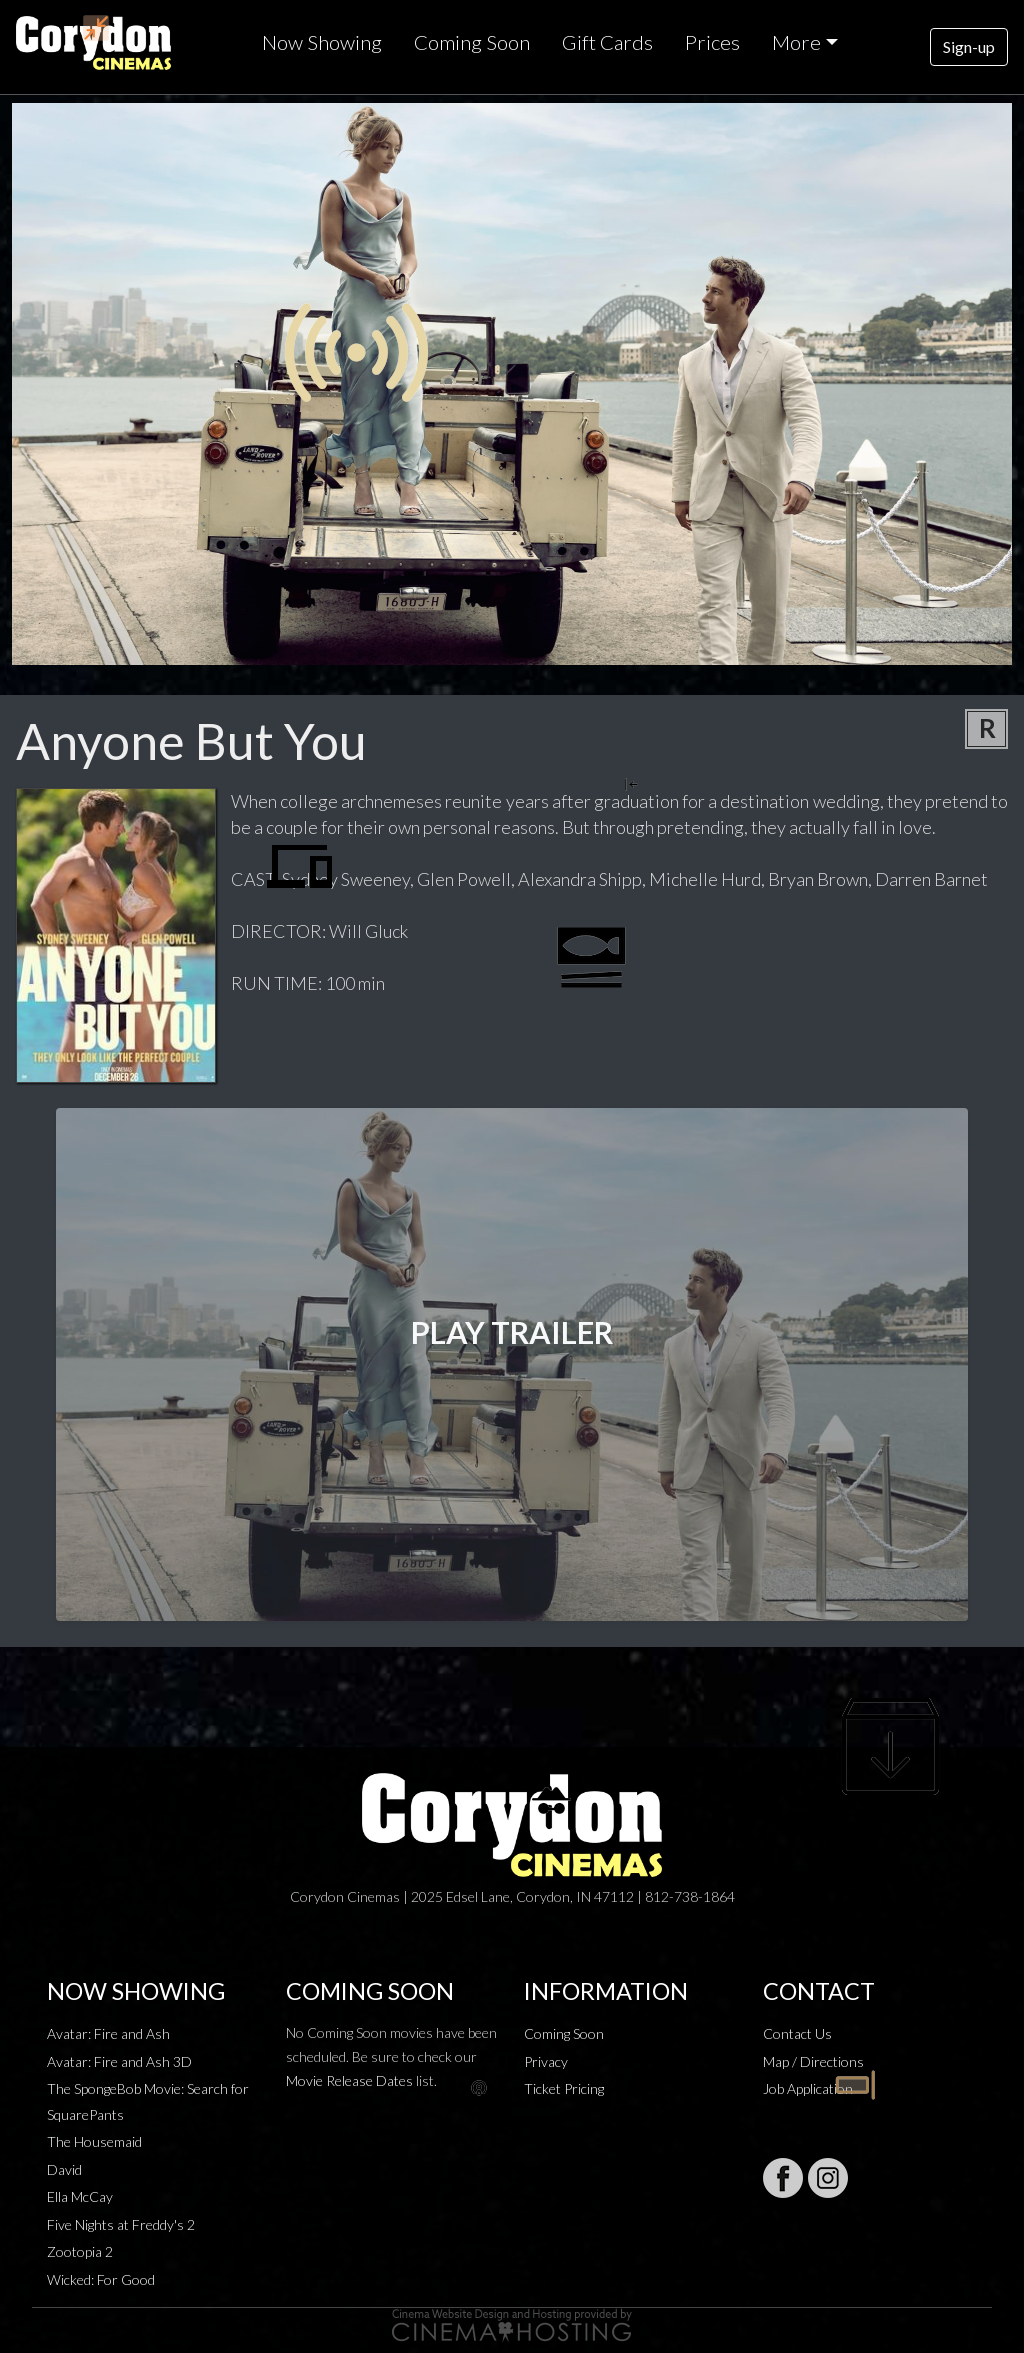 The image size is (1024, 2353). I want to click on view set meal or food combo options, so click(591, 957).